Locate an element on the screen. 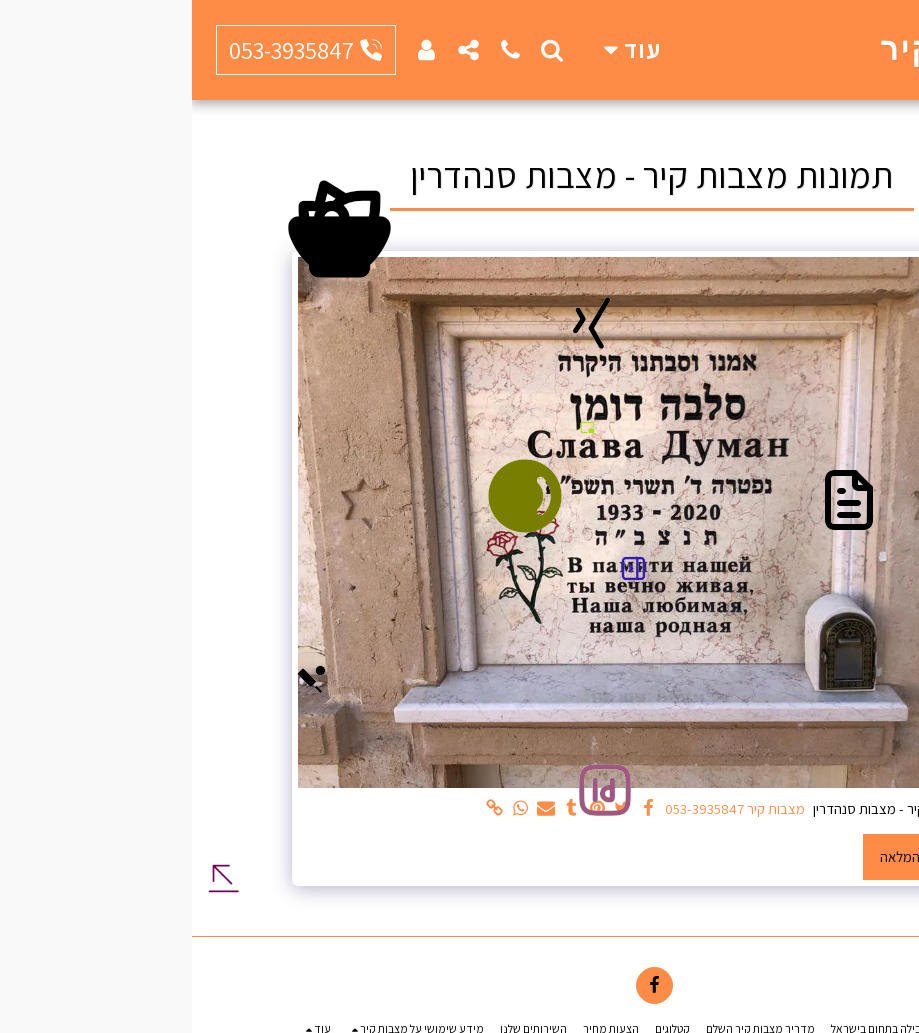 This screenshot has width=919, height=1033. navigate to the top-left or beginning of content is located at coordinates (222, 878).